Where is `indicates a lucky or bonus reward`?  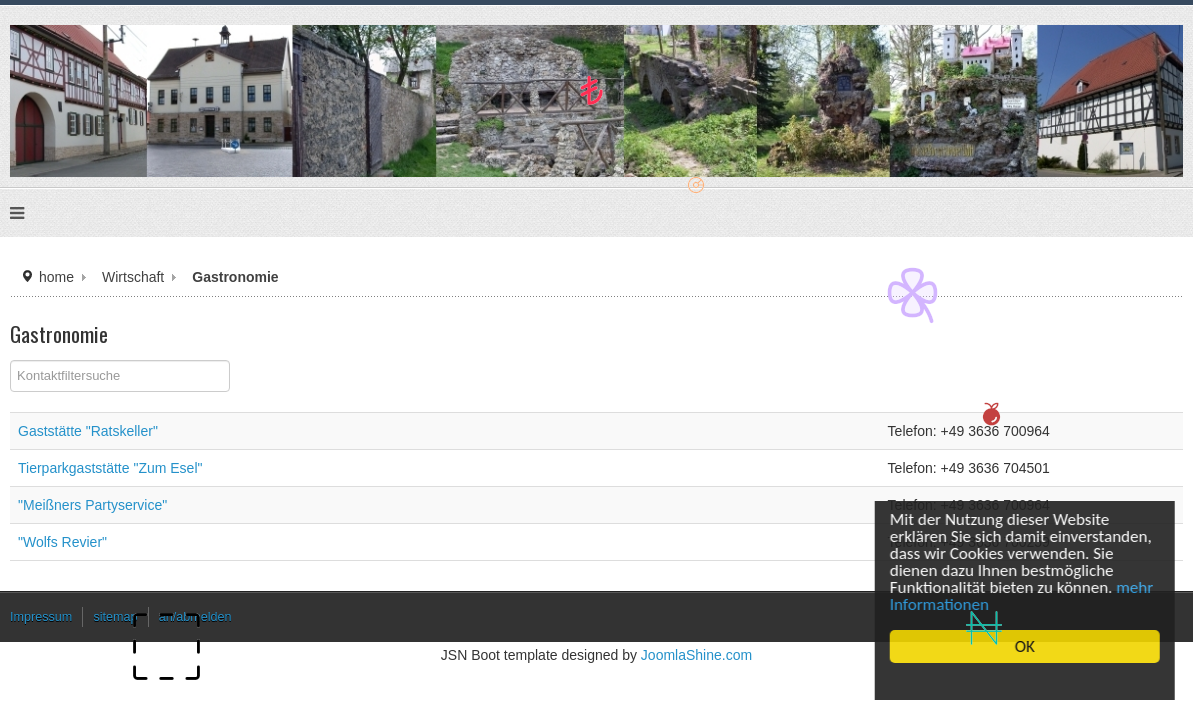
indicates a lucky or bonus reward is located at coordinates (912, 294).